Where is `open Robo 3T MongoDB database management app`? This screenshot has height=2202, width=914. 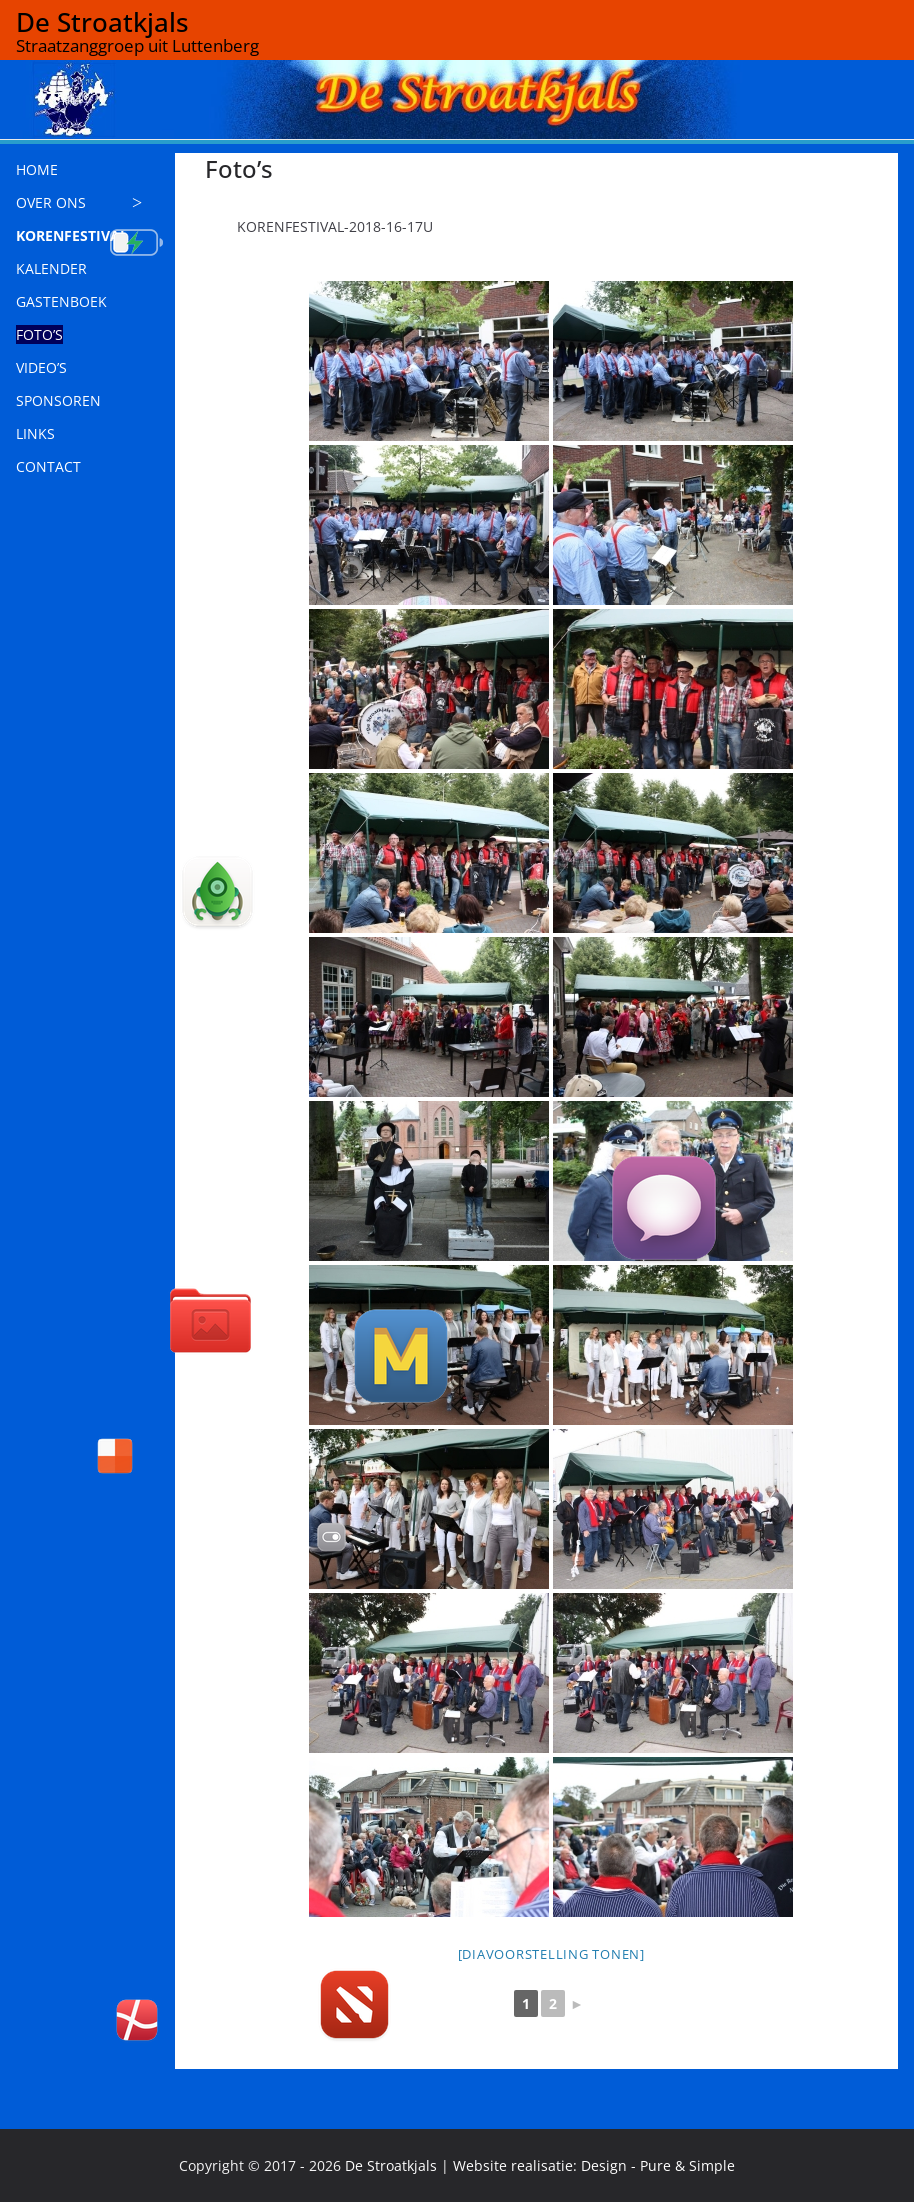
open Robo 3T MongoDB database management app is located at coordinates (217, 891).